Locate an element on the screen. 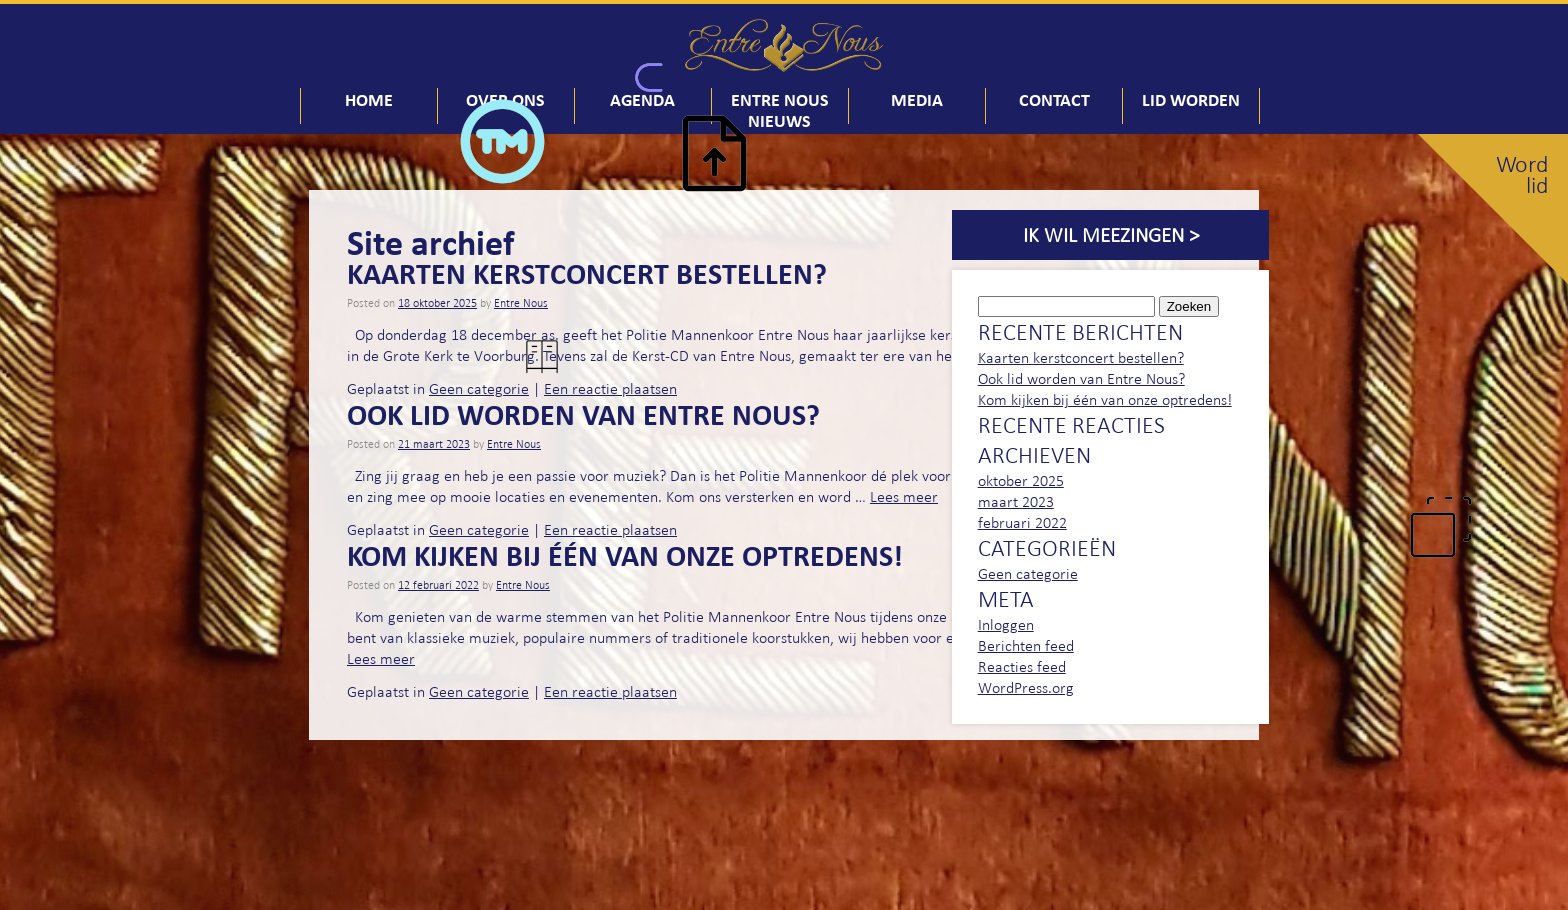 The height and width of the screenshot is (910, 1568). send selection to background layer is located at coordinates (1441, 527).